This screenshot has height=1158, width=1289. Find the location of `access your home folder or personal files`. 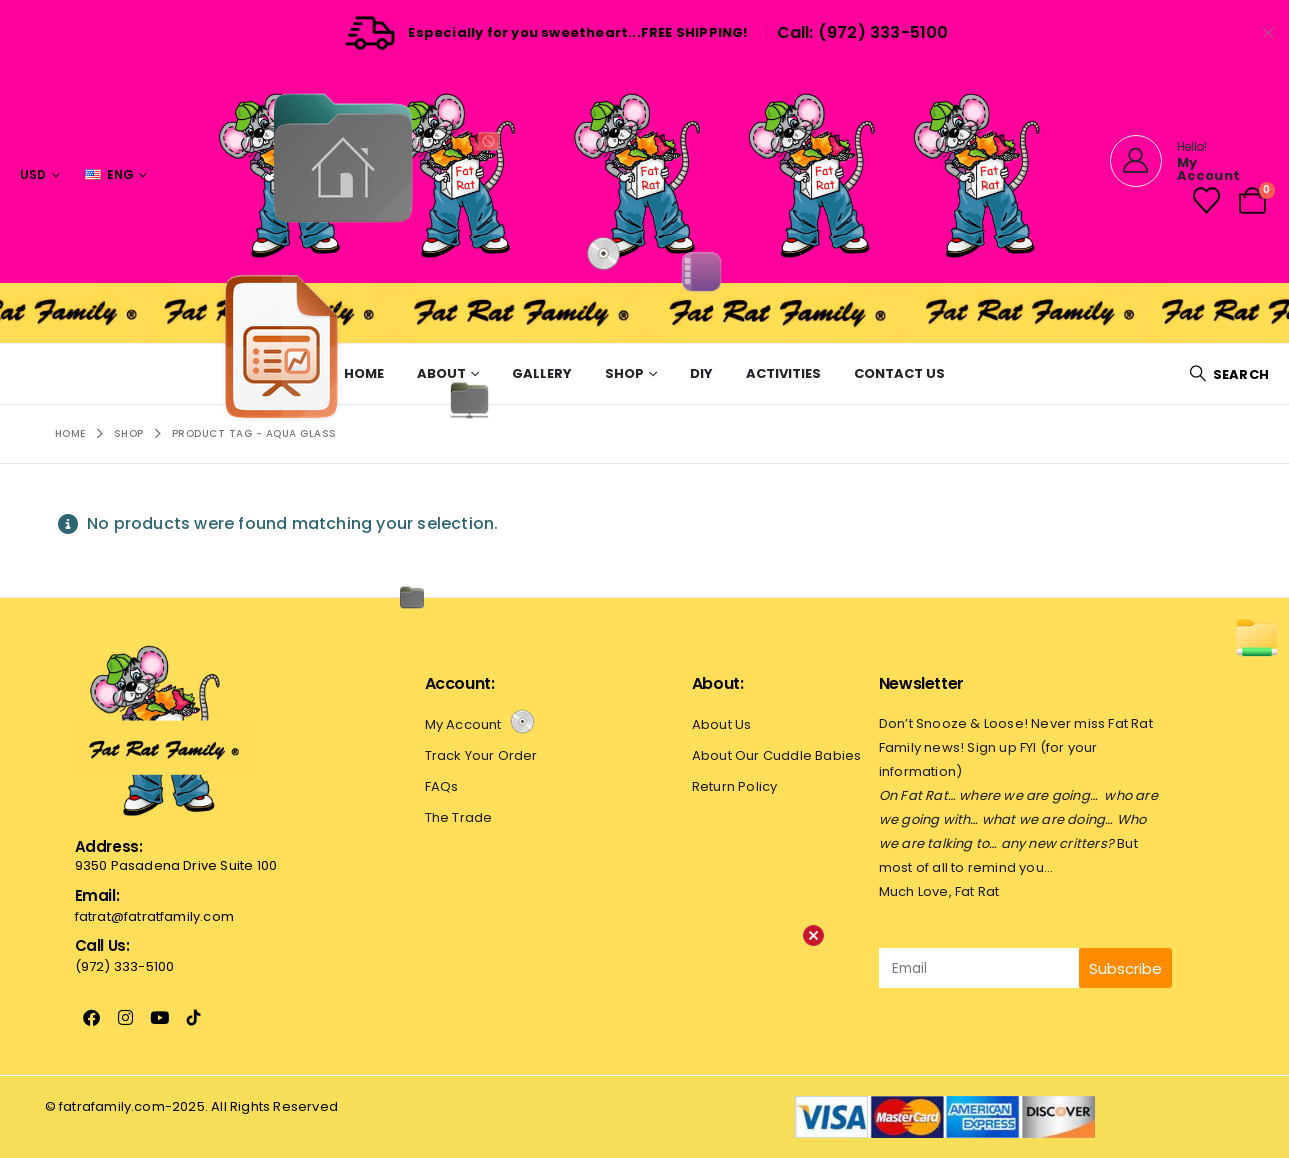

access your home folder or personal files is located at coordinates (343, 158).